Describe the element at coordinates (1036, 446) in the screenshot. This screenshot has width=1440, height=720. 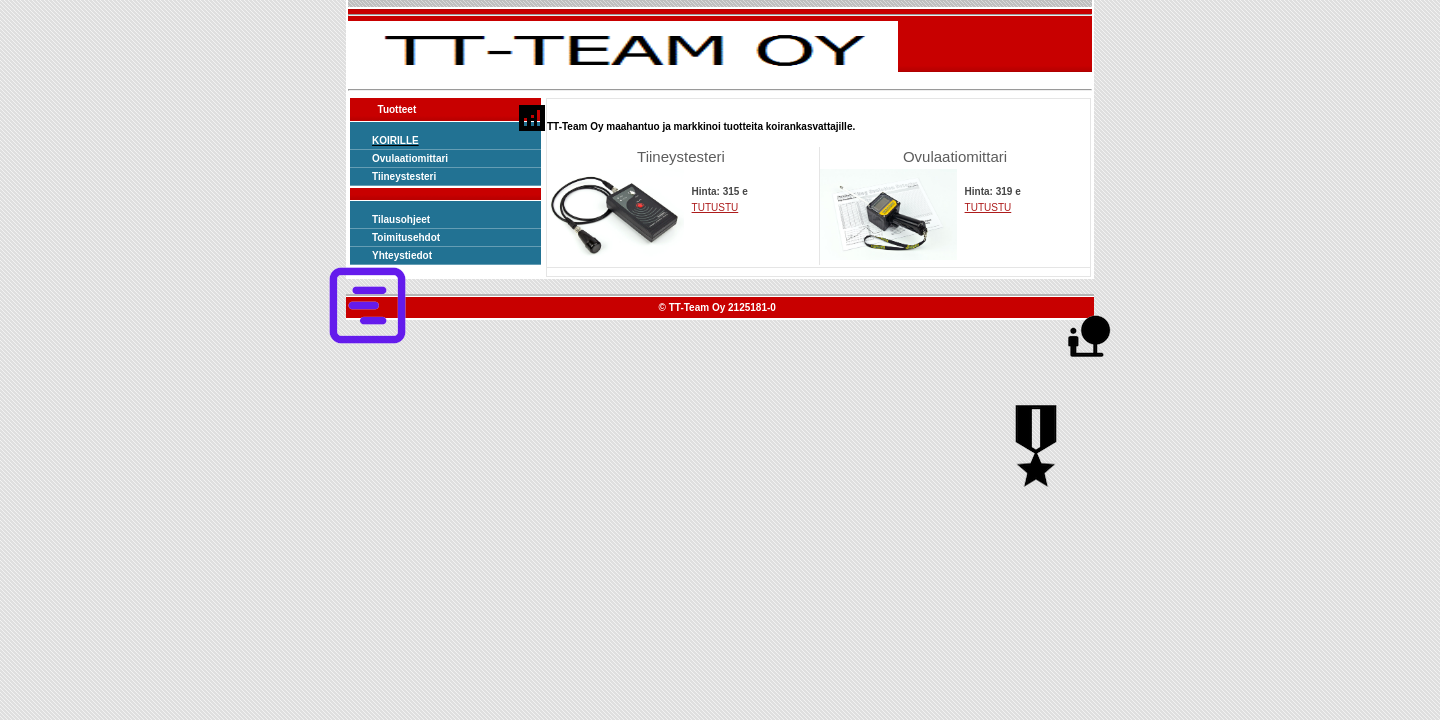
I see `view achievements or awards` at that location.